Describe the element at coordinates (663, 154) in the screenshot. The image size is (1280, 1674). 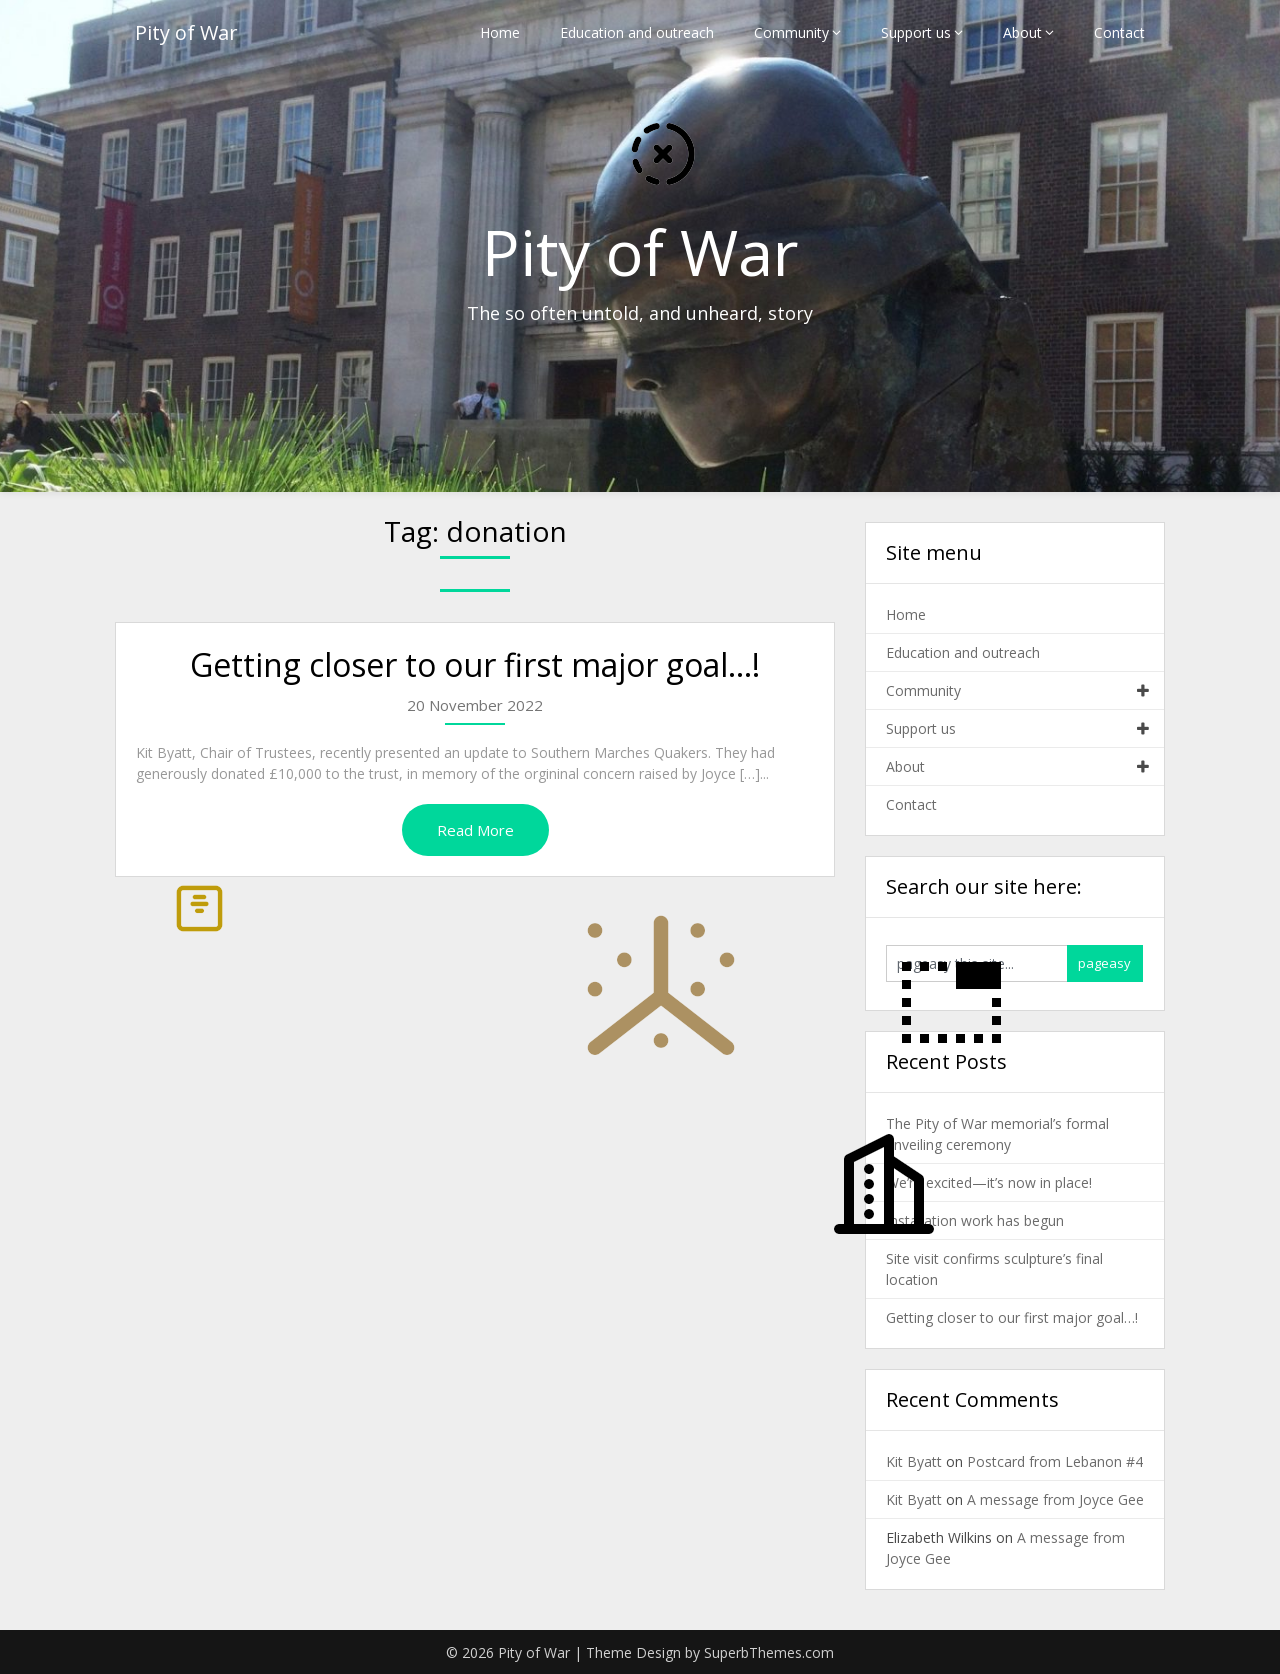
I see `cancel or stop a process in progress` at that location.